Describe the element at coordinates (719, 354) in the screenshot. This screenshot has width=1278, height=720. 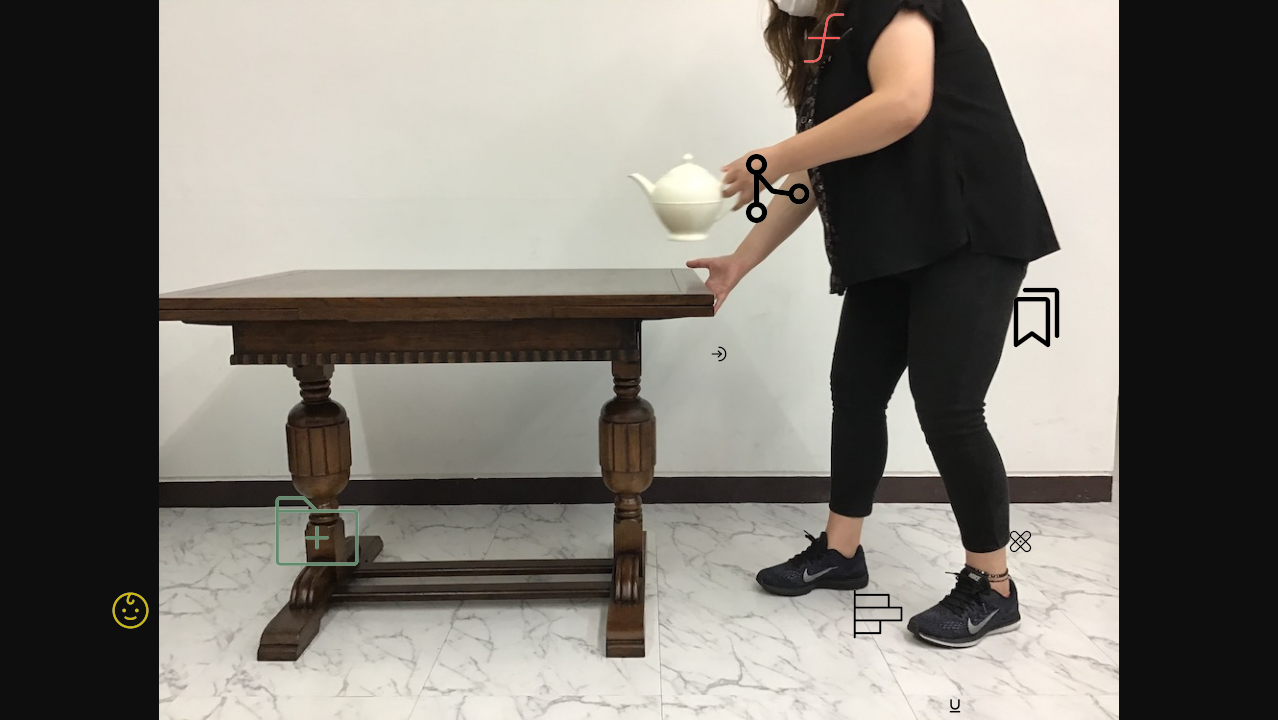
I see `log in or sign in to your account` at that location.